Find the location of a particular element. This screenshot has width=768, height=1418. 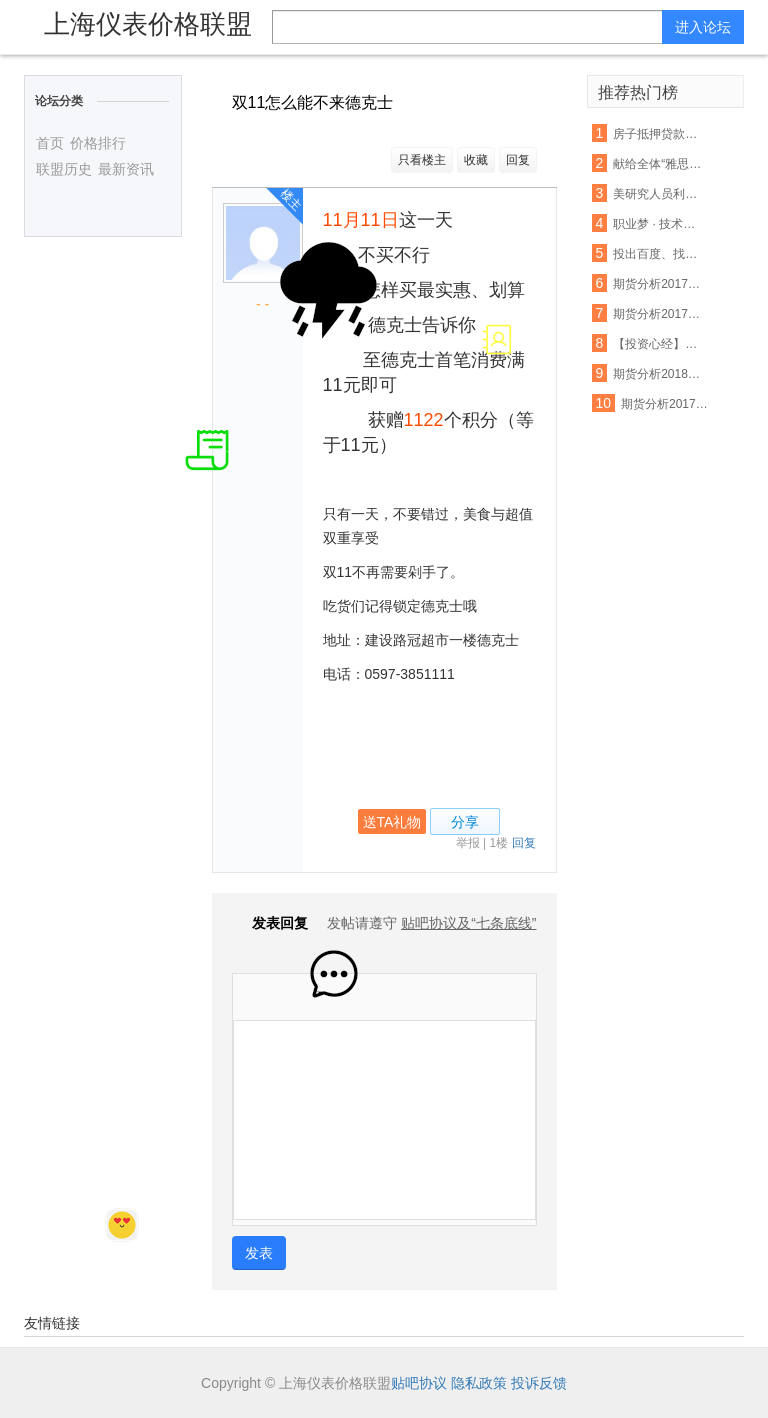

open chat or messaging is located at coordinates (334, 974).